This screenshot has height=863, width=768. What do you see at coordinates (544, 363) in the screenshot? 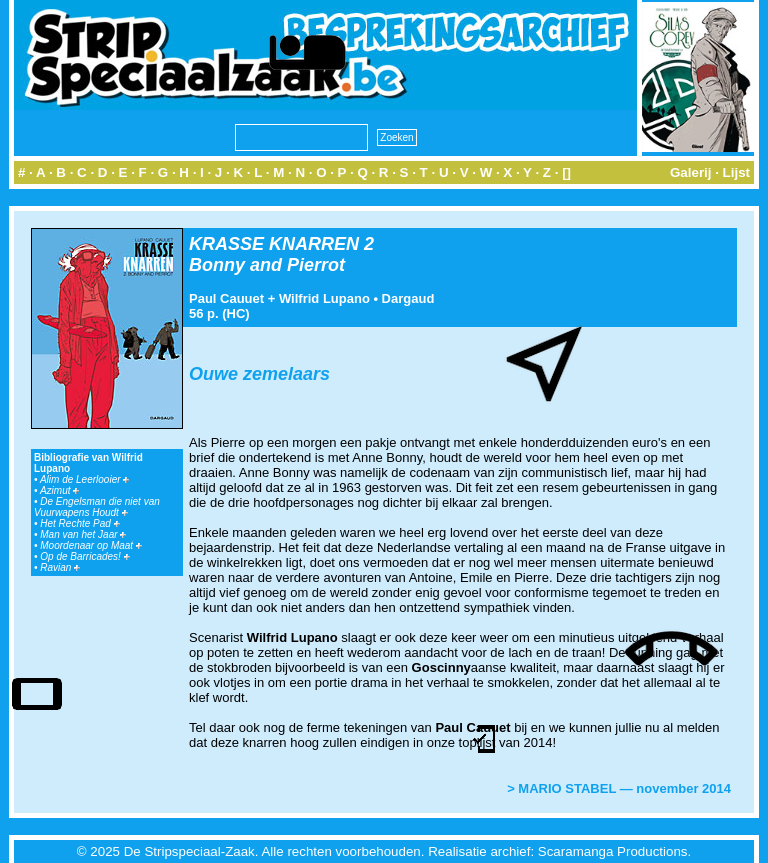
I see `access navigation or get directions` at bounding box center [544, 363].